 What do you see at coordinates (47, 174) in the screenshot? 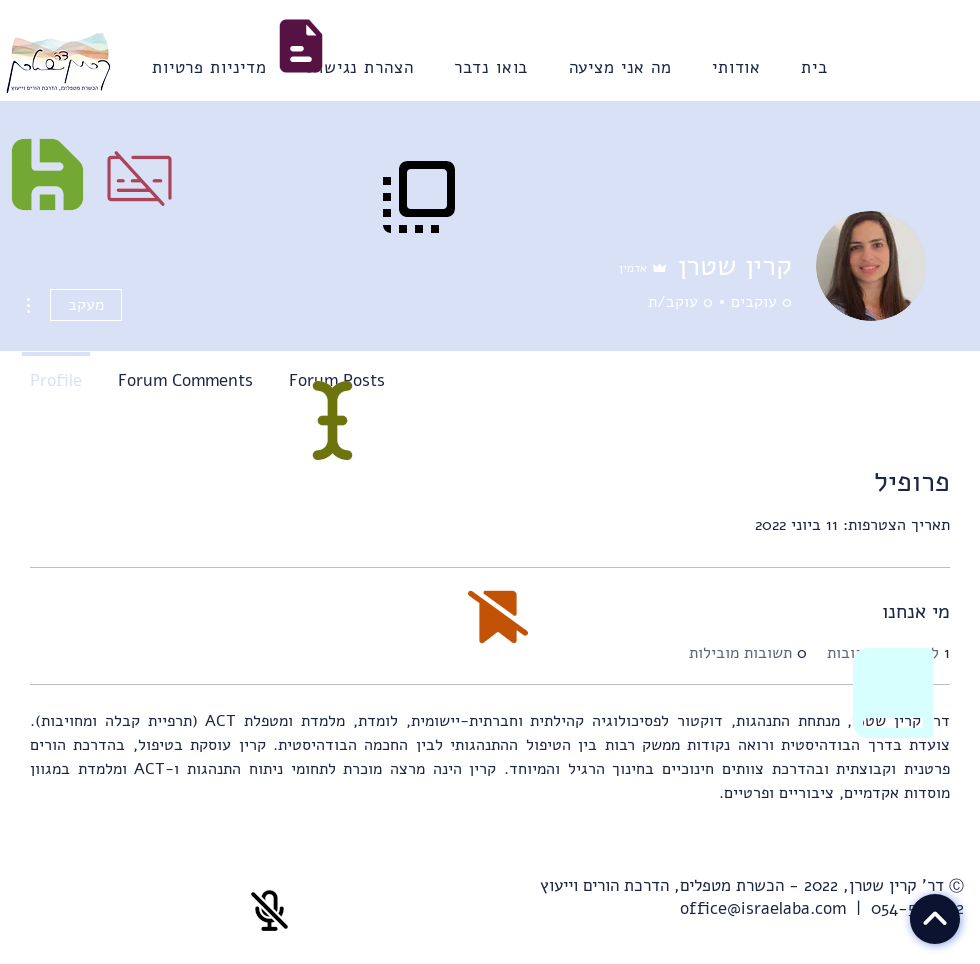
I see `save current file or document` at bounding box center [47, 174].